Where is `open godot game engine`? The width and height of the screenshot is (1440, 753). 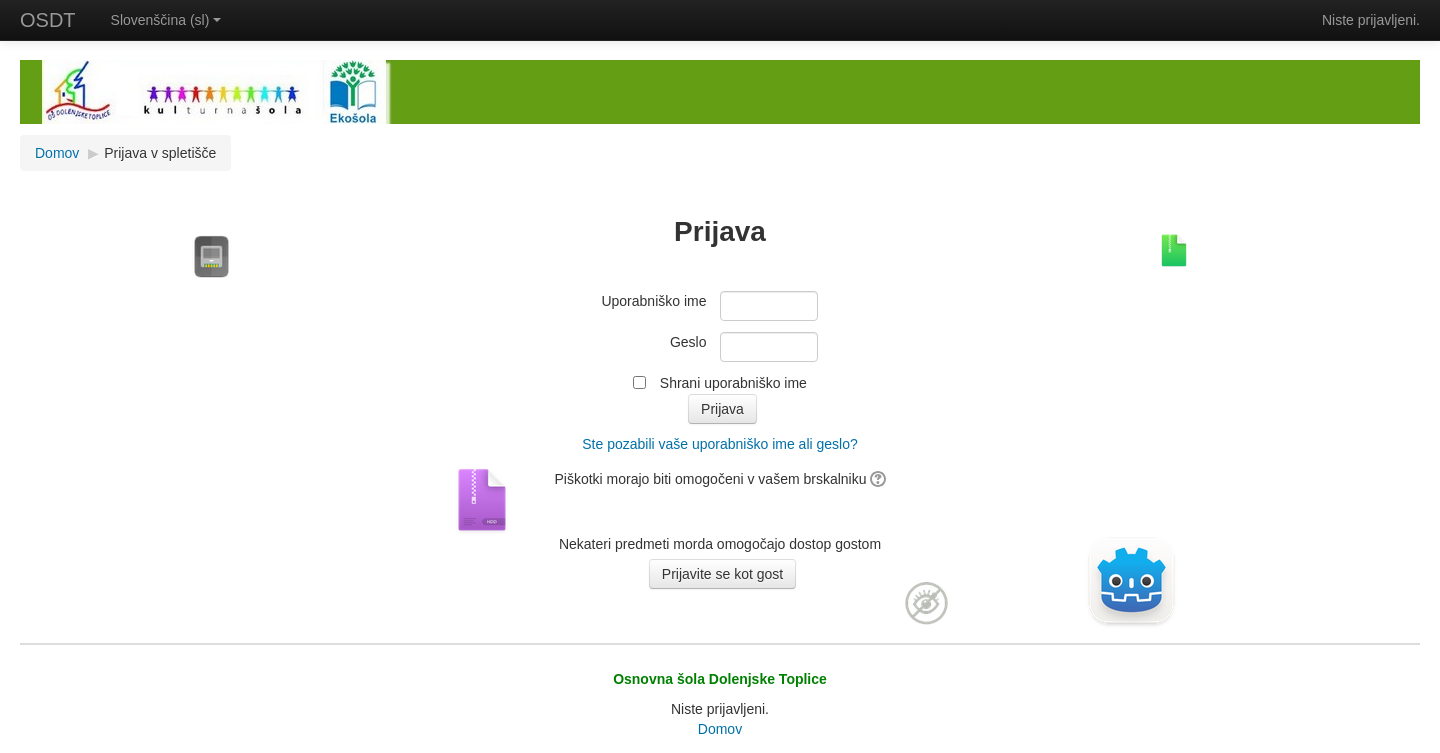
open godot game engine is located at coordinates (1131, 580).